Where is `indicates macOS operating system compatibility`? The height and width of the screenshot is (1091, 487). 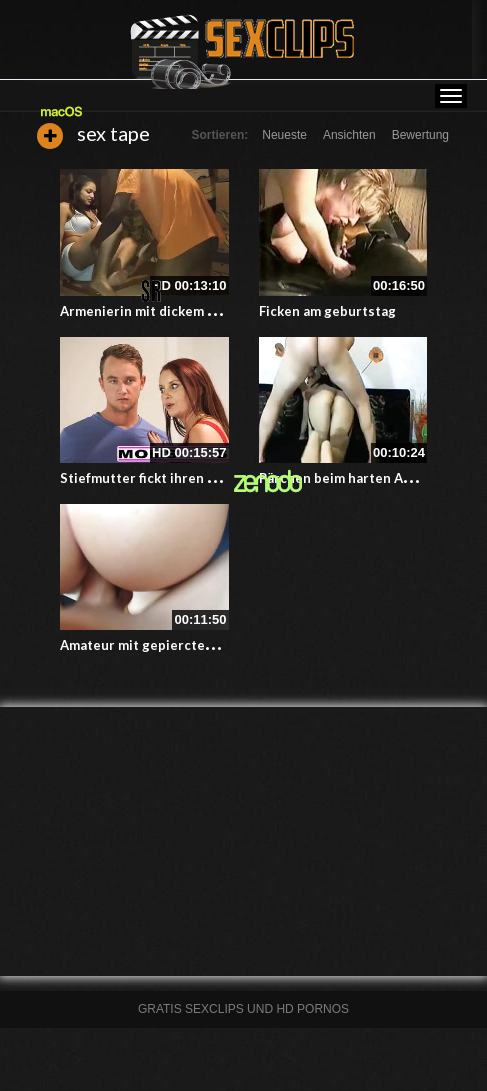 indicates macOS operating system compatibility is located at coordinates (61, 111).